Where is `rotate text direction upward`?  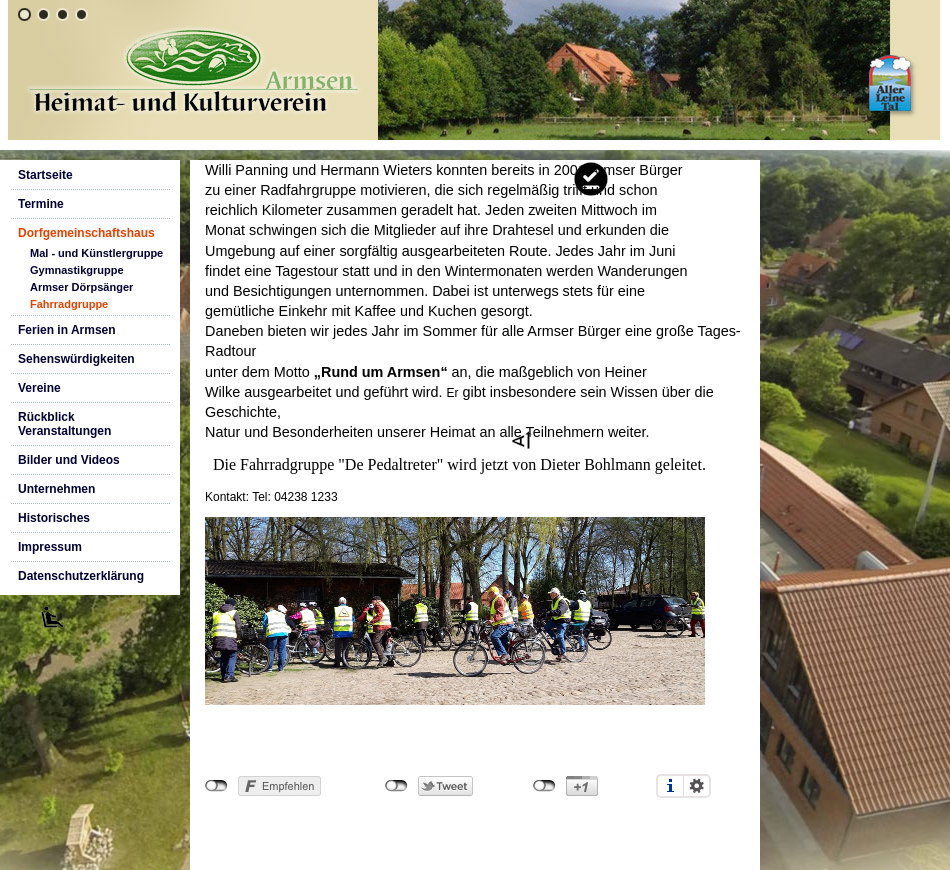 rotate text direction upward is located at coordinates (522, 440).